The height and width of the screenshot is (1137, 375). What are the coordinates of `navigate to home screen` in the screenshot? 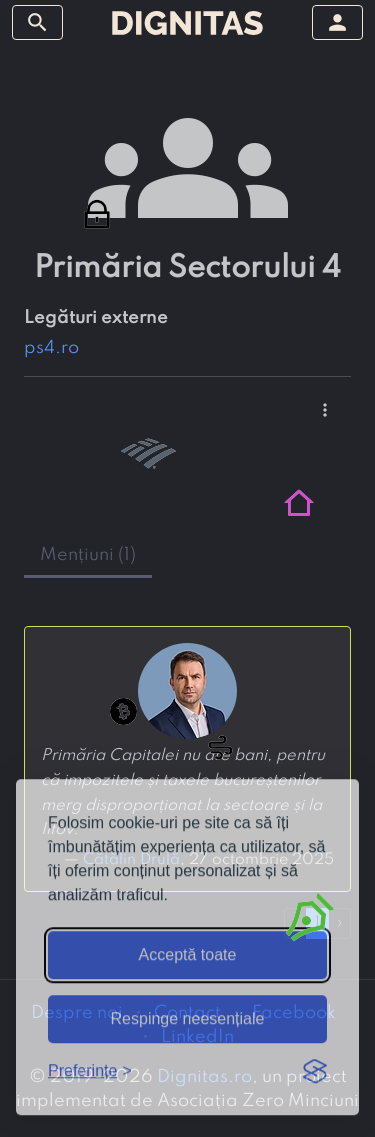 It's located at (299, 504).